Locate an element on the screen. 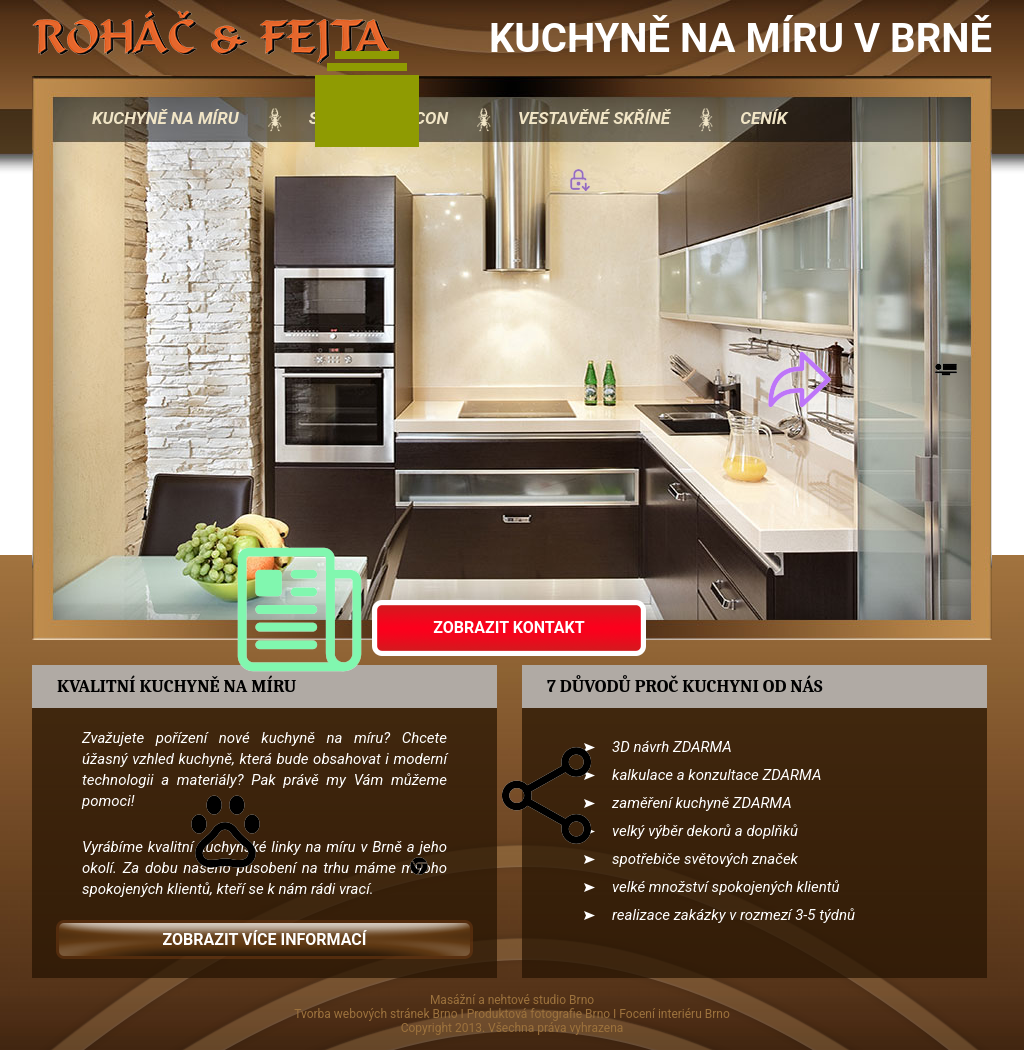 Image resolution: width=1024 pixels, height=1050 pixels. view news or articles is located at coordinates (299, 609).